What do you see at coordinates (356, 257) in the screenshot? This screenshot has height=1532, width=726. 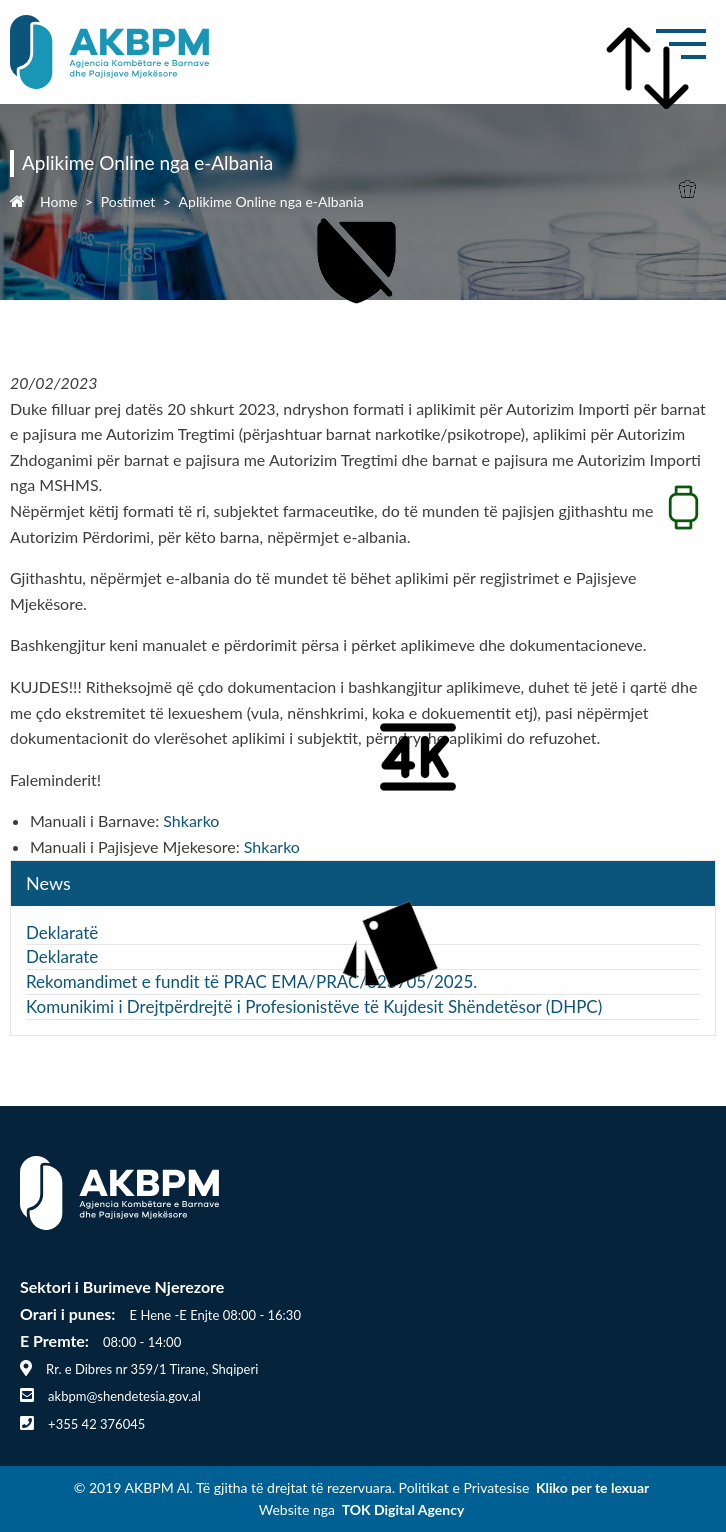 I see `security or protection is disabled` at bounding box center [356, 257].